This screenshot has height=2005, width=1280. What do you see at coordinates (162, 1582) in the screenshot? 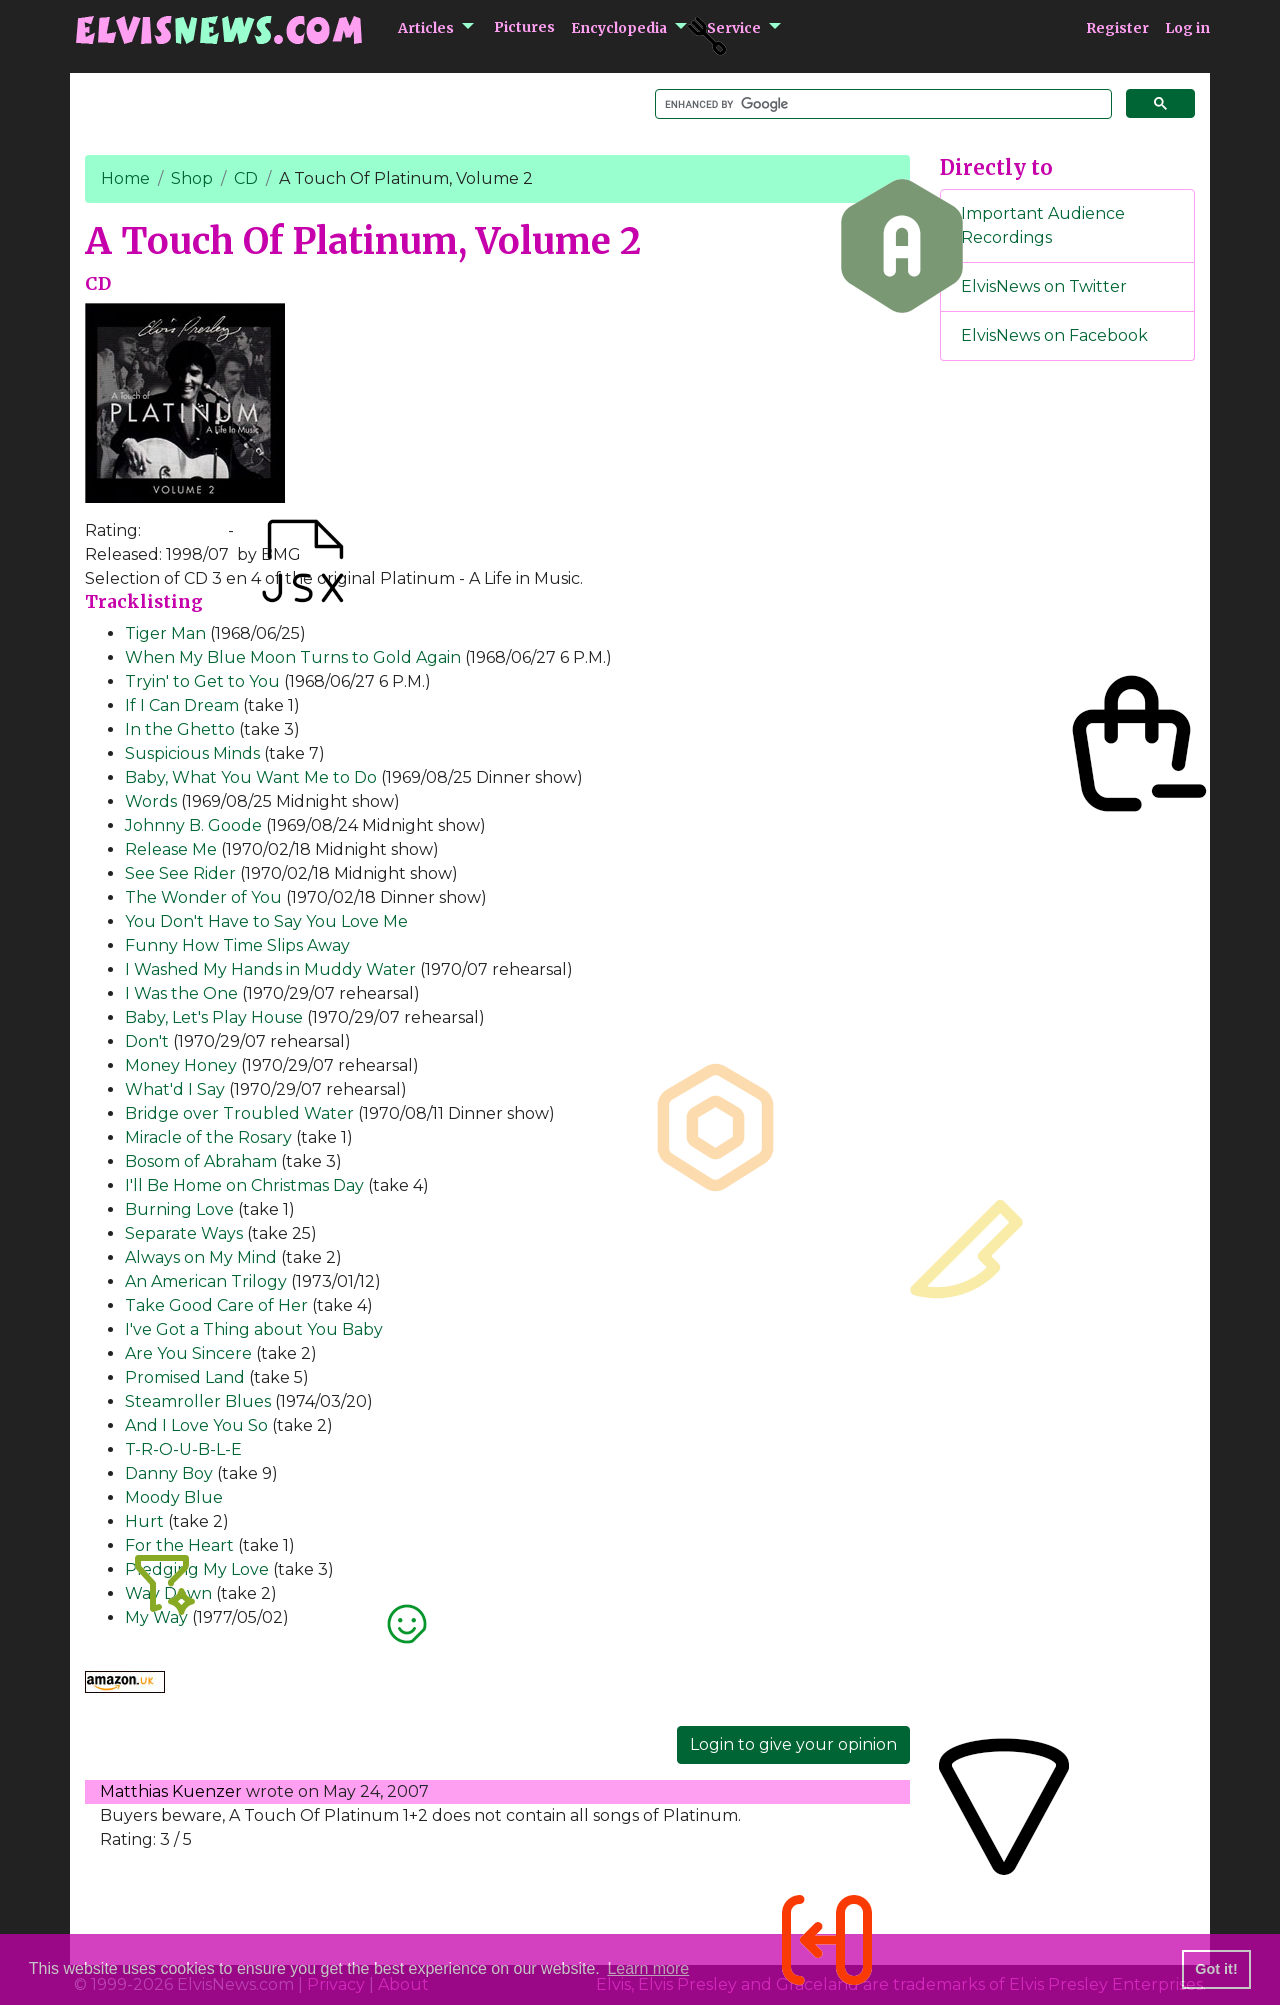
I see `apply smart or AI-powered filters` at bounding box center [162, 1582].